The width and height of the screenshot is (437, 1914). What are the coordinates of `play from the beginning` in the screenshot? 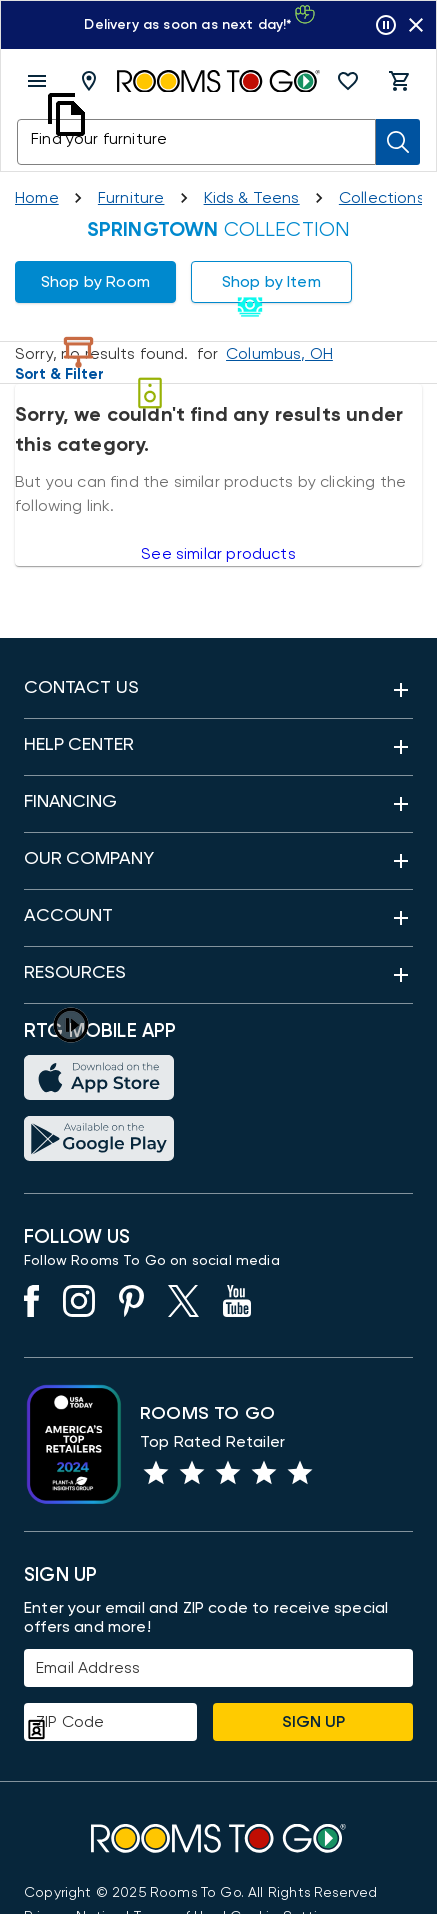 It's located at (71, 1025).